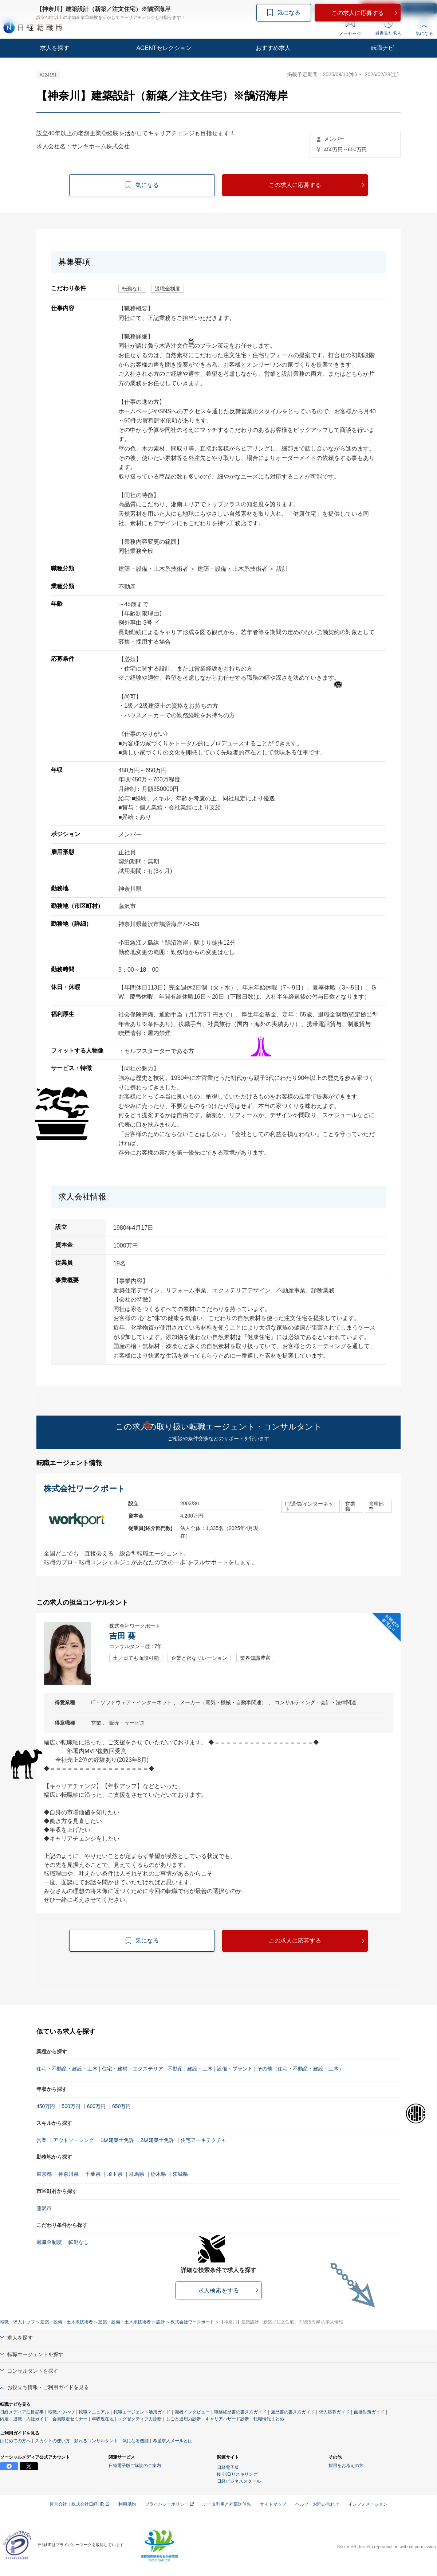  What do you see at coordinates (147, 1424) in the screenshot?
I see `opened canned food item` at bounding box center [147, 1424].